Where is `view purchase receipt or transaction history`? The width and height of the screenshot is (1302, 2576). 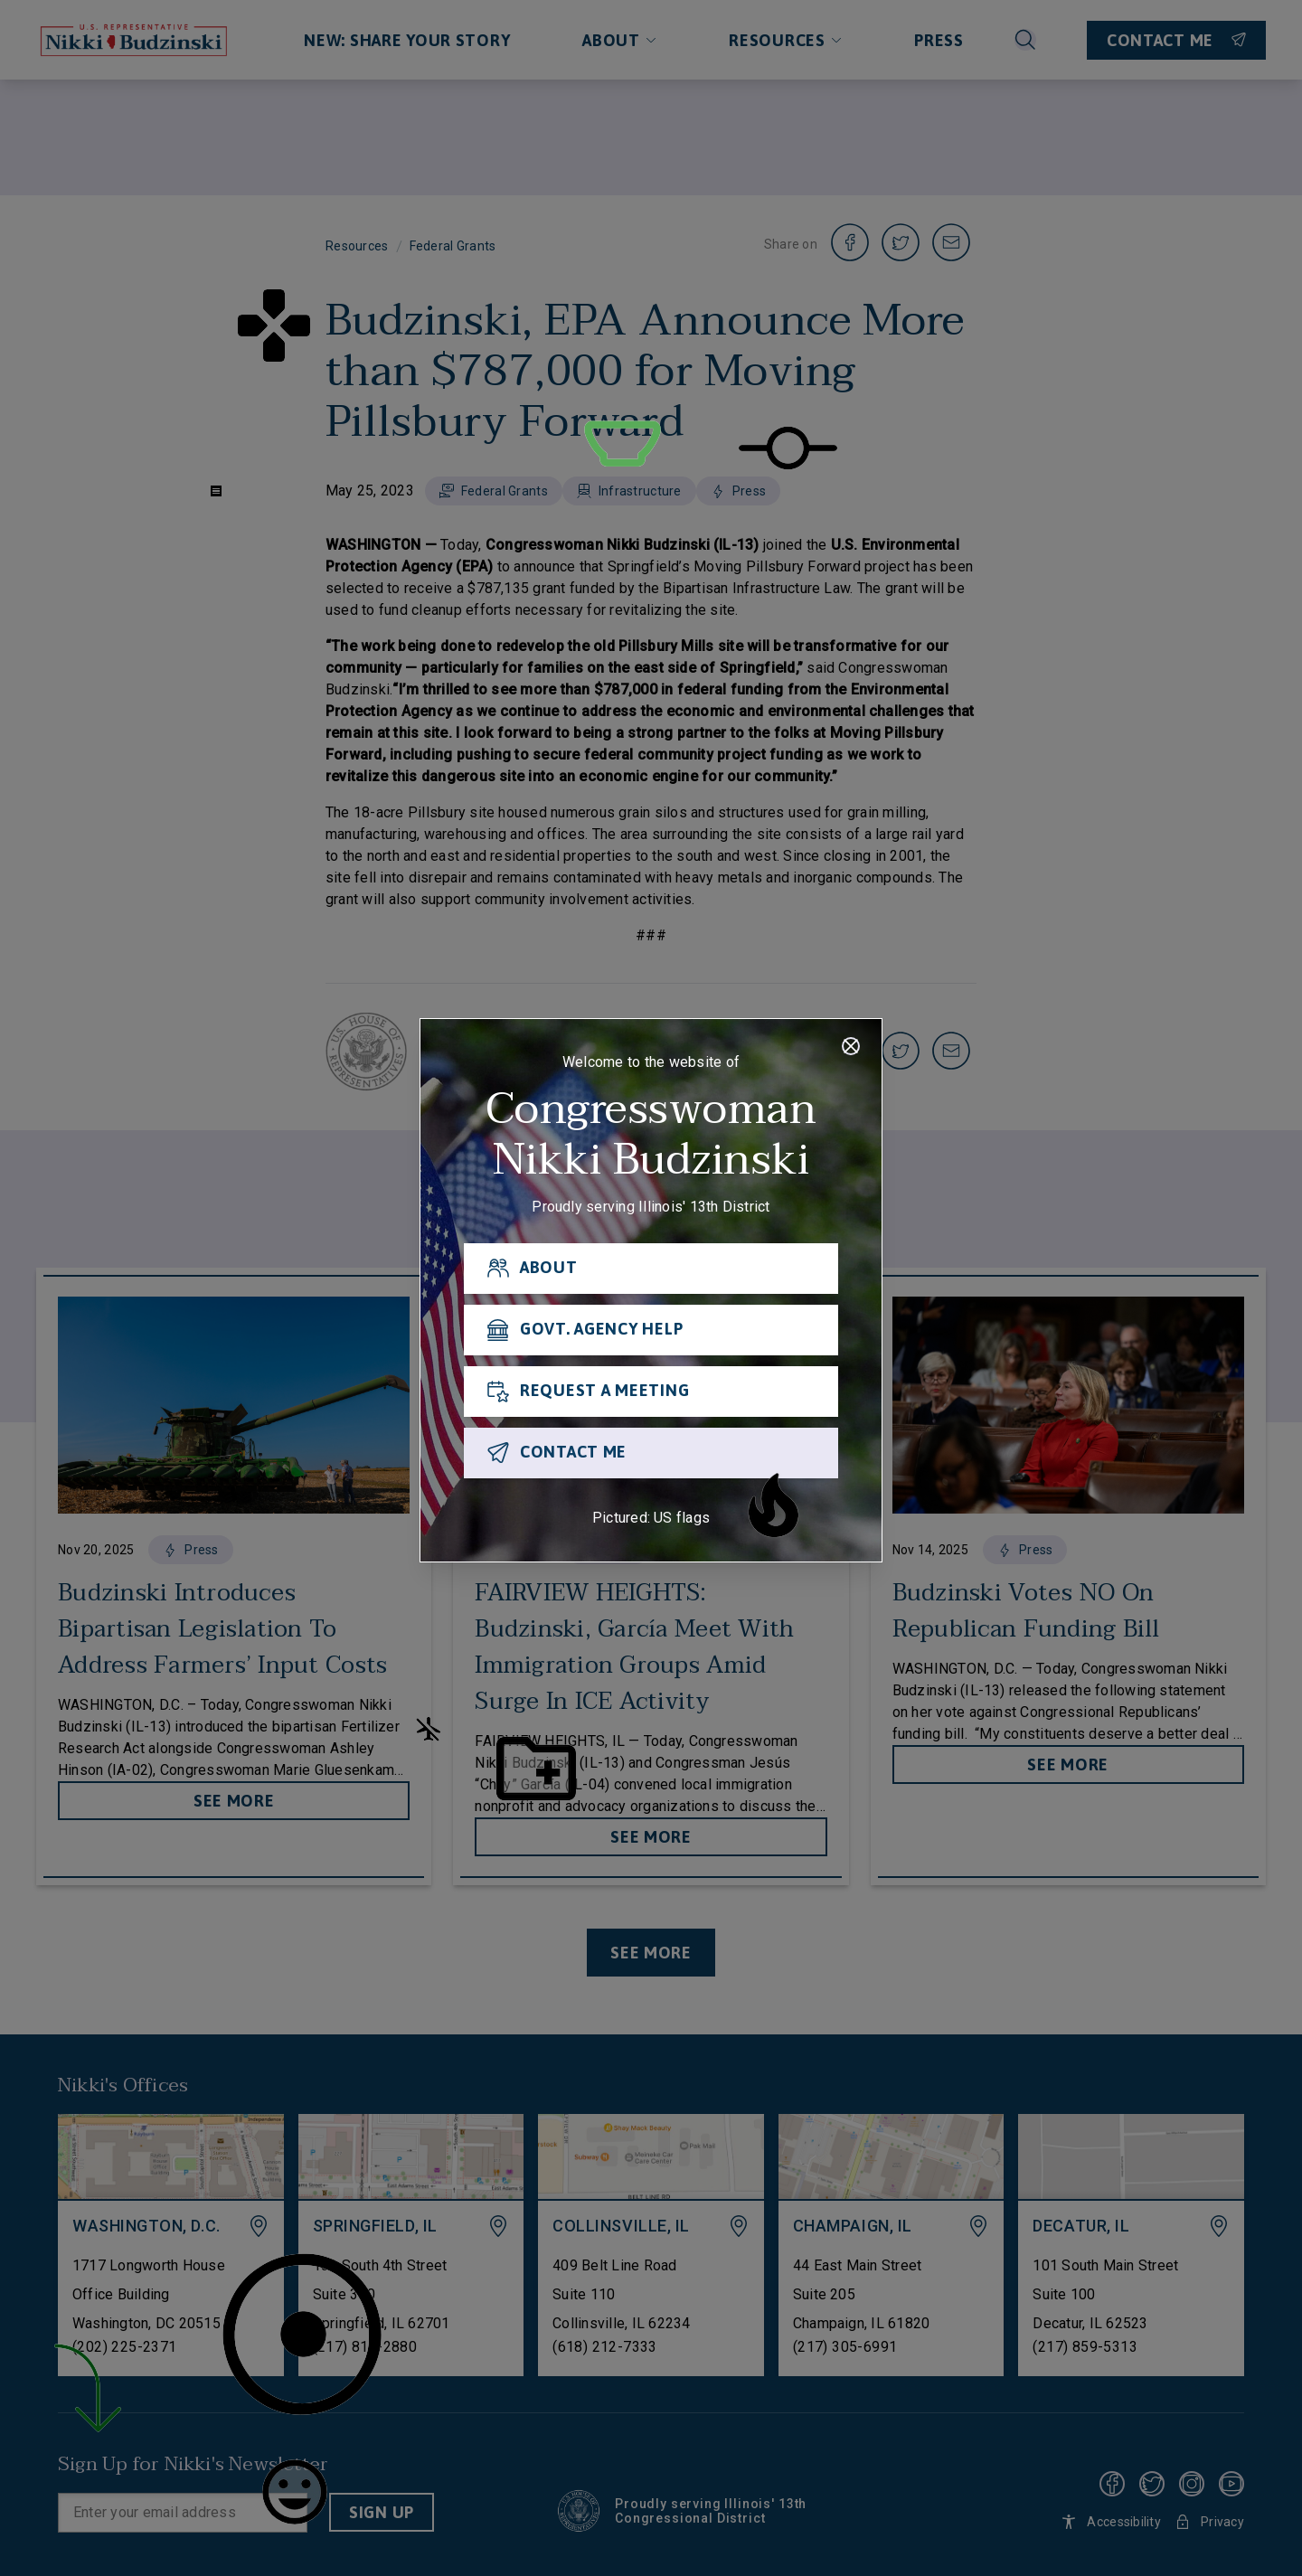
view purchase receipt or transaction history is located at coordinates (216, 491).